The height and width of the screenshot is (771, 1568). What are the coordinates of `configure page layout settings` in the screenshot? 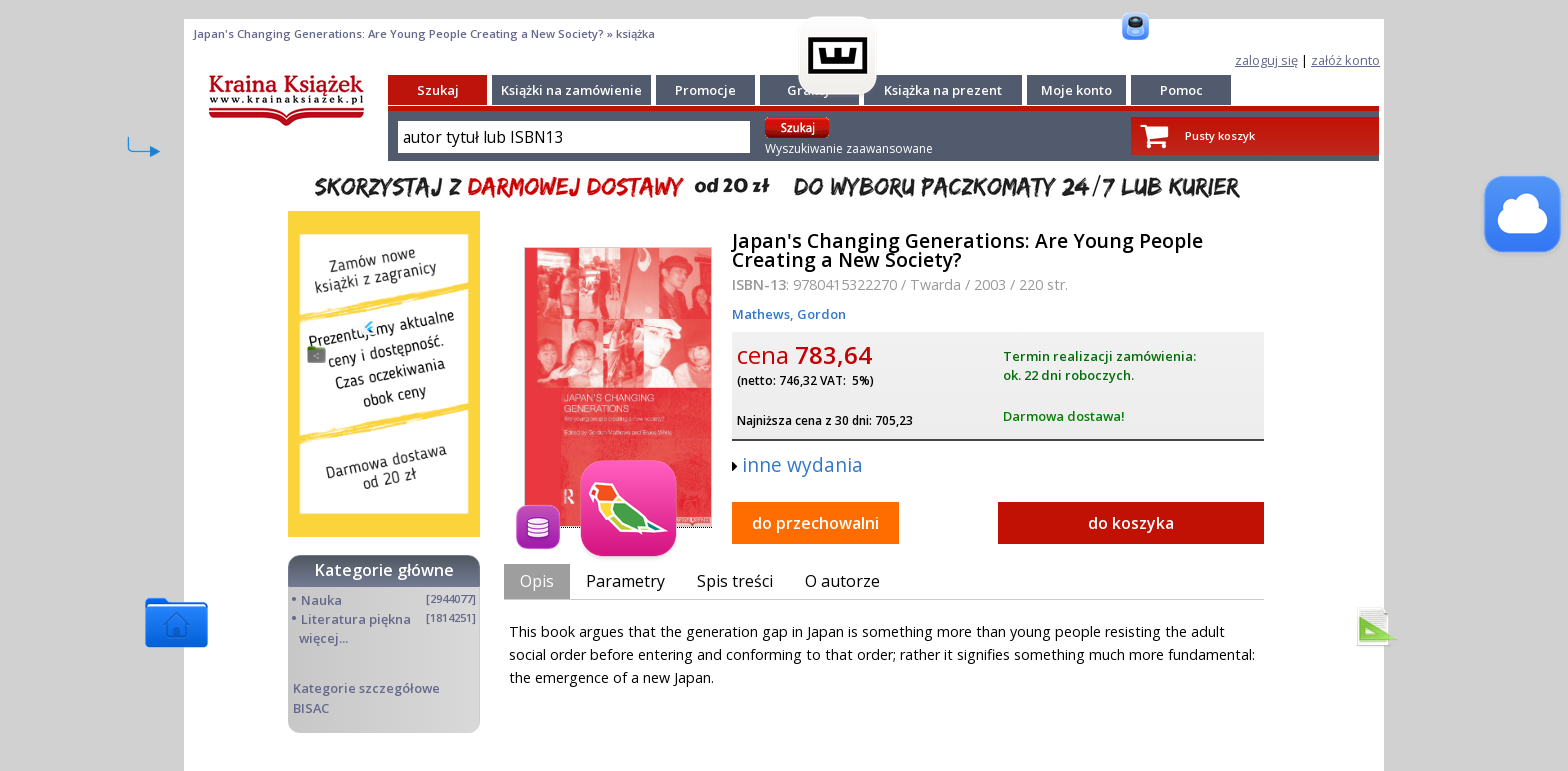 It's located at (1376, 626).